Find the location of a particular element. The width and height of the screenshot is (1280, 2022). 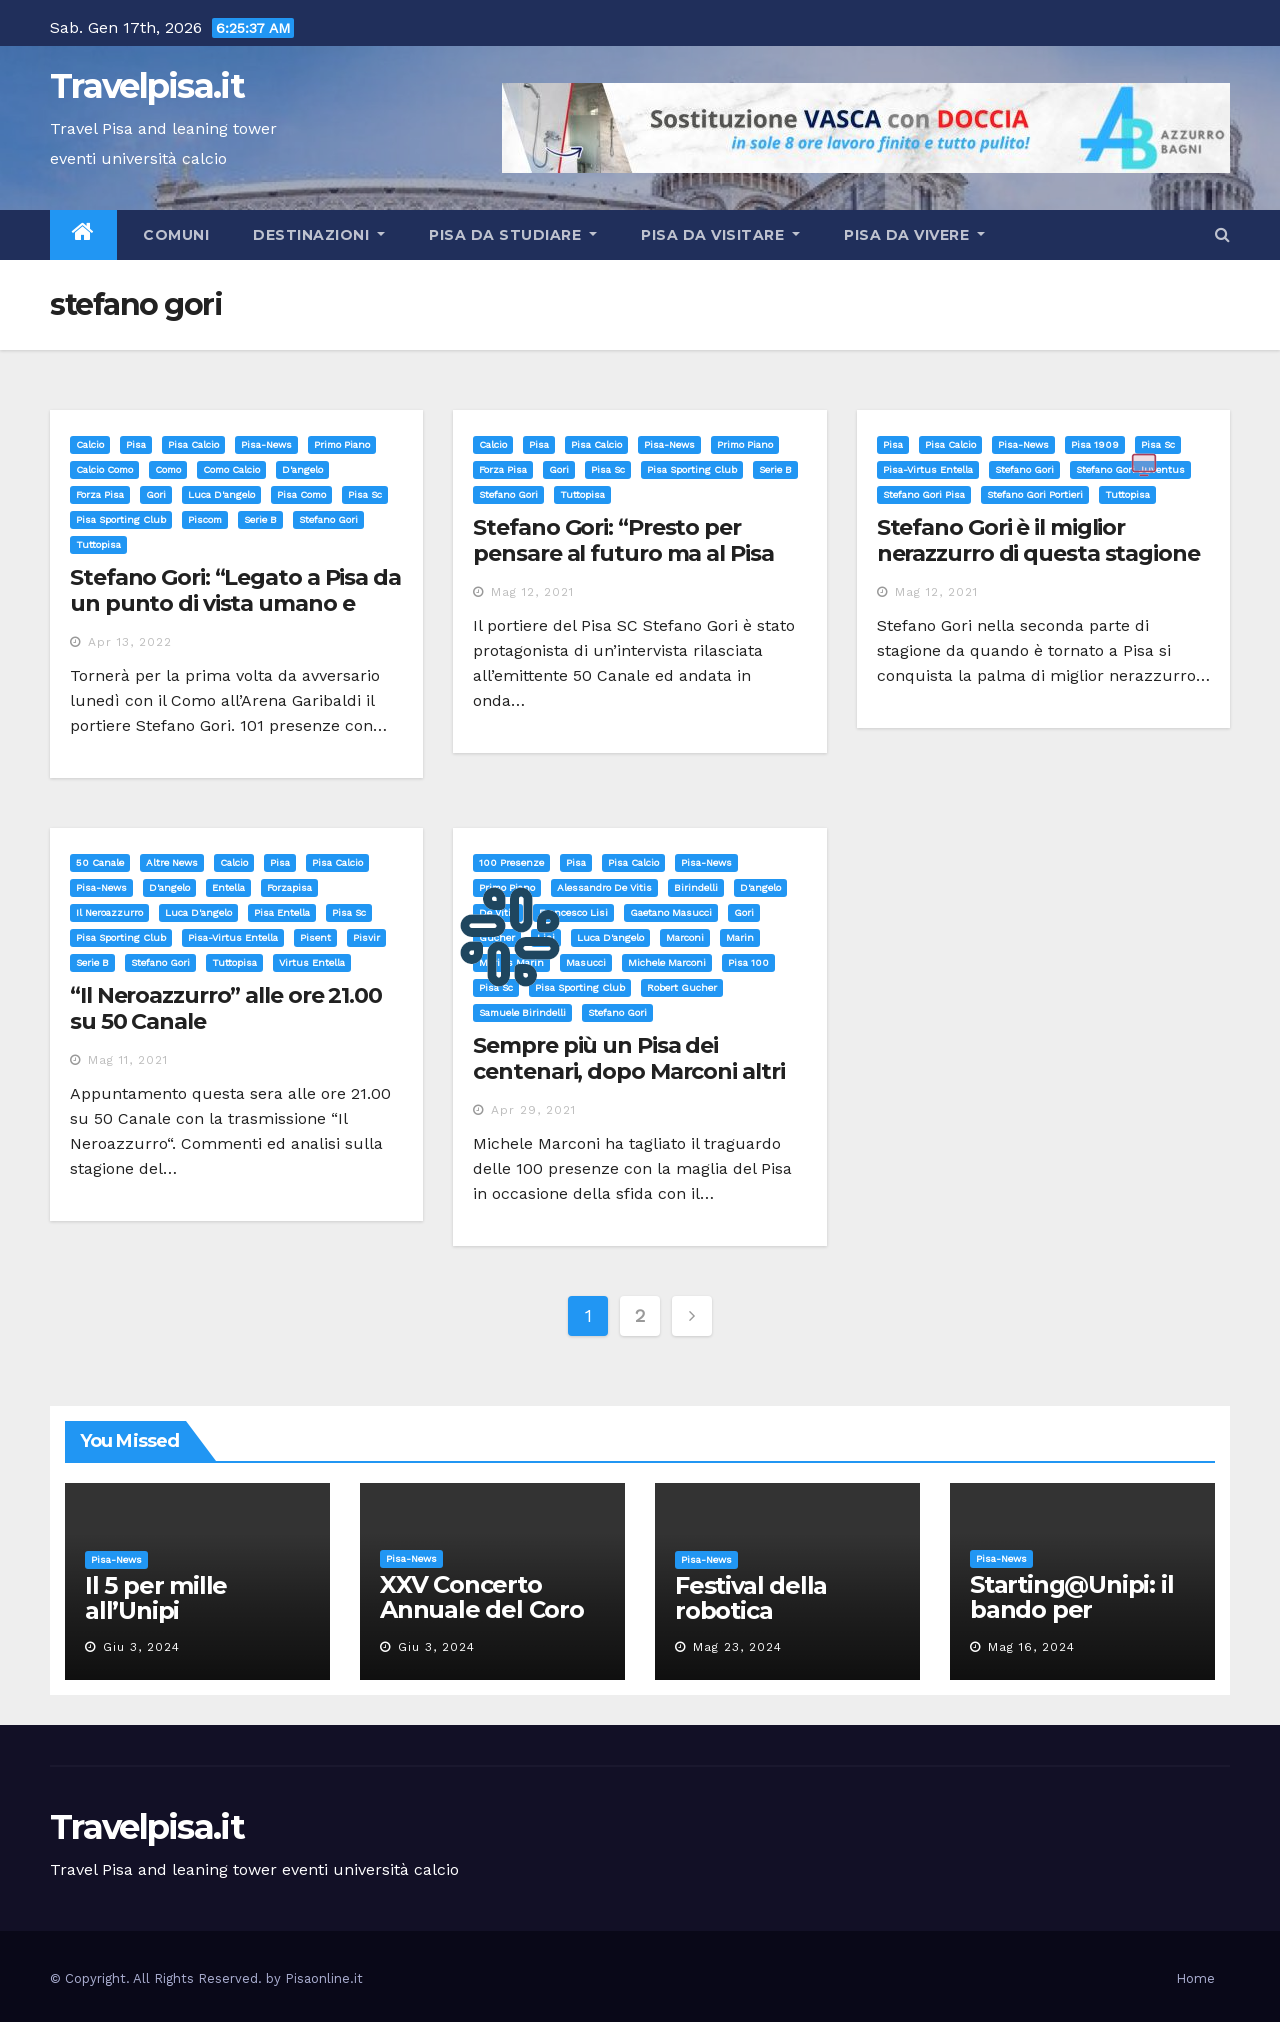

view on desktop display is located at coordinates (1144, 464).